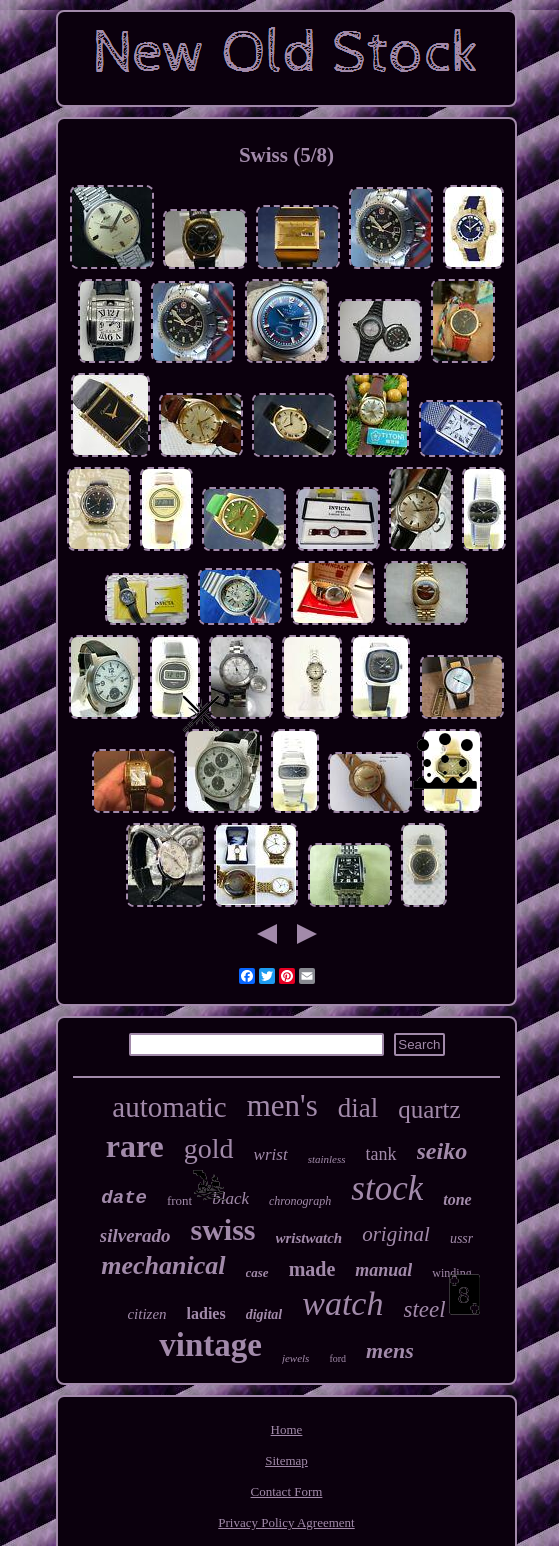 This screenshot has width=559, height=1546. I want to click on eight of clubs playing card, so click(464, 1294).